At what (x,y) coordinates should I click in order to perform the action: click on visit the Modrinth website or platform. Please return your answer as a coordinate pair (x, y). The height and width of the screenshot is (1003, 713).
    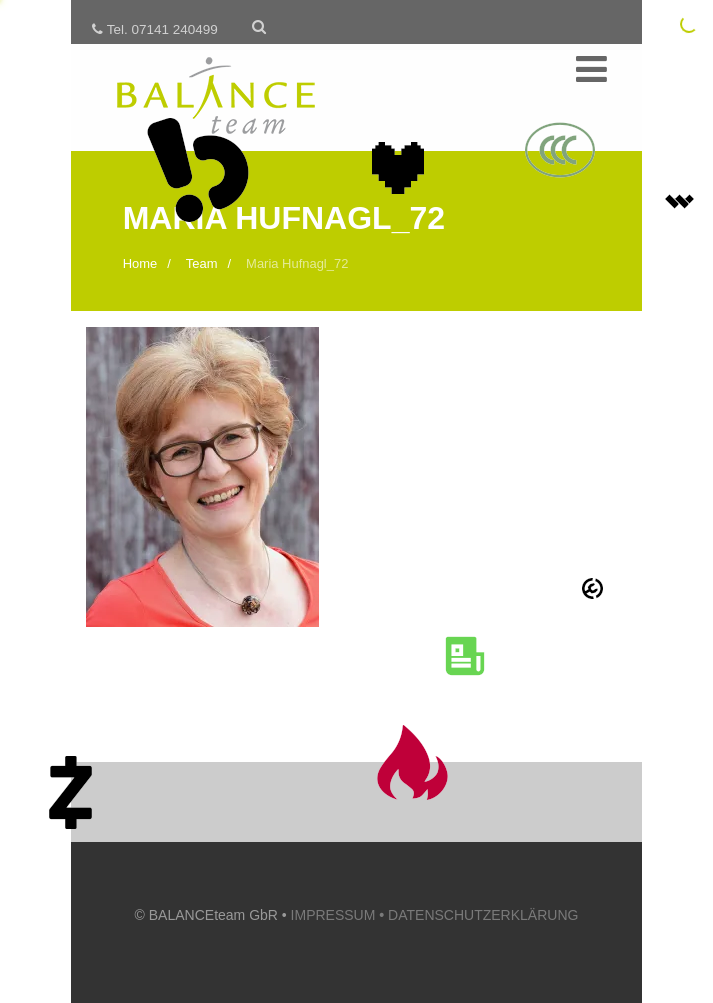
    Looking at the image, I should click on (592, 588).